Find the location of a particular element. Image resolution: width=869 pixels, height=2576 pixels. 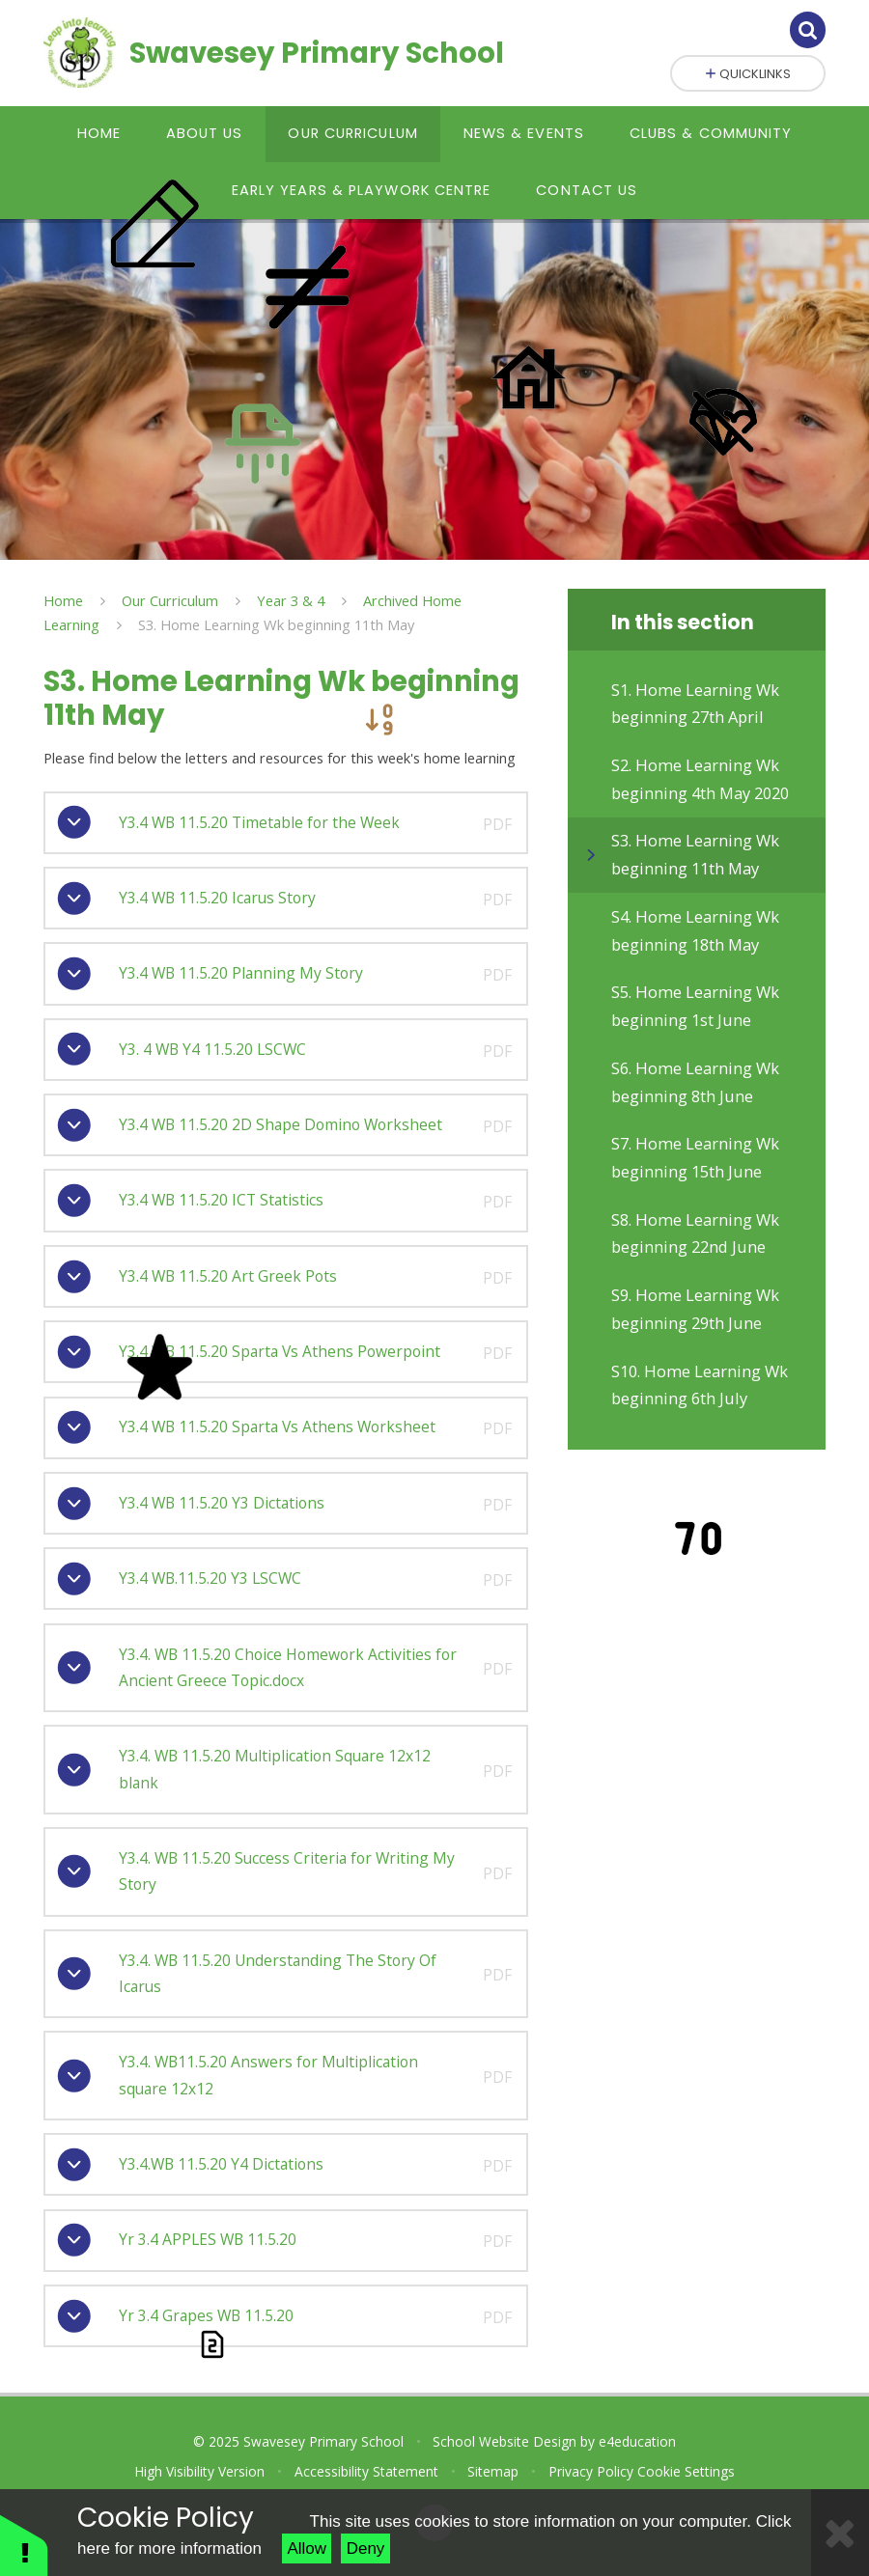

rate or favorite an item is located at coordinates (159, 1365).